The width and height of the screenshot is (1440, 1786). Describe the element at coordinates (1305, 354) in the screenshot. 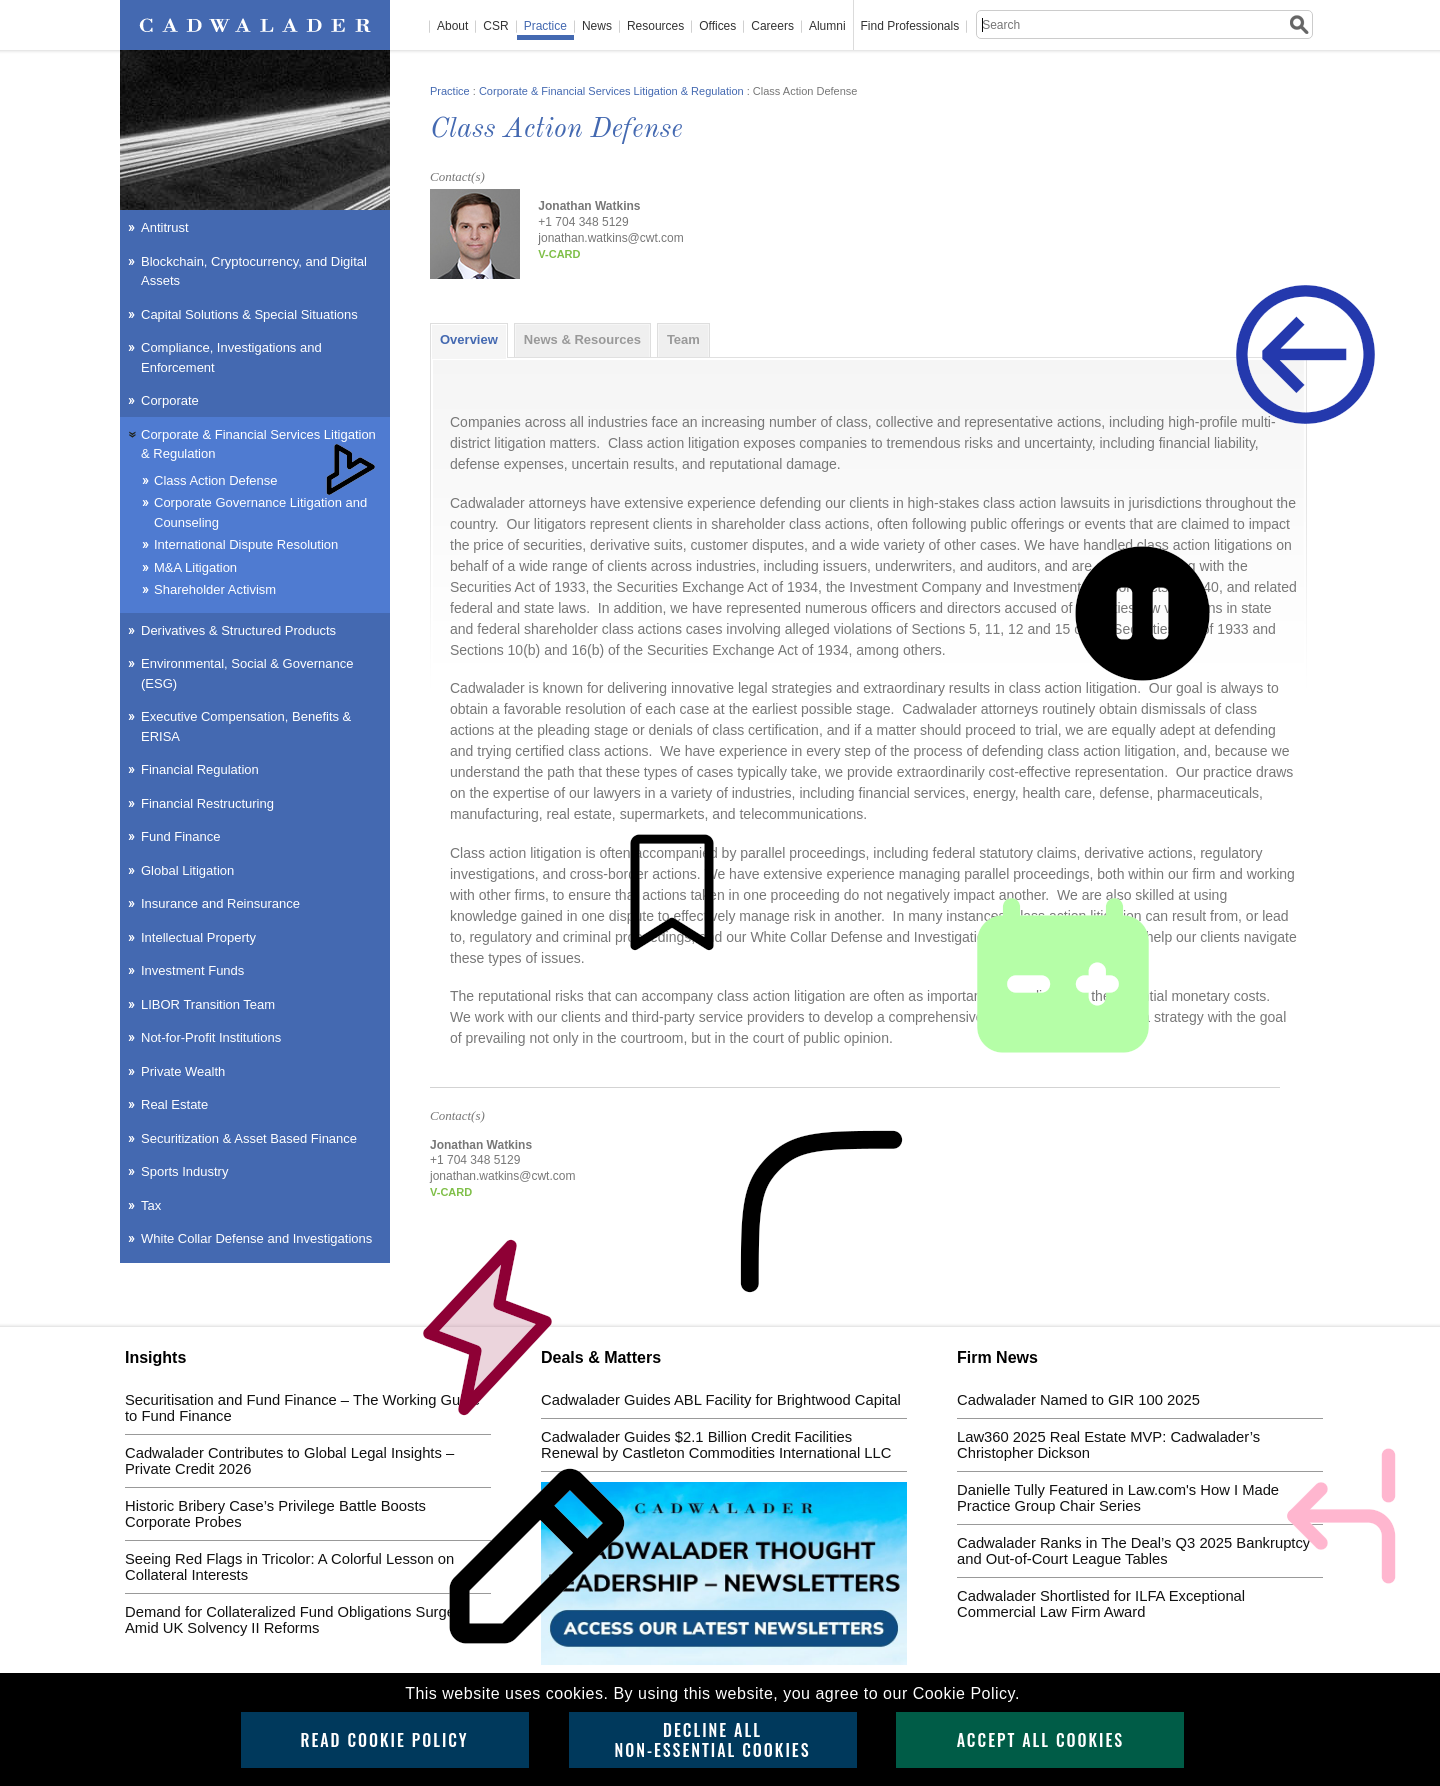

I see `go back to the previous page` at that location.